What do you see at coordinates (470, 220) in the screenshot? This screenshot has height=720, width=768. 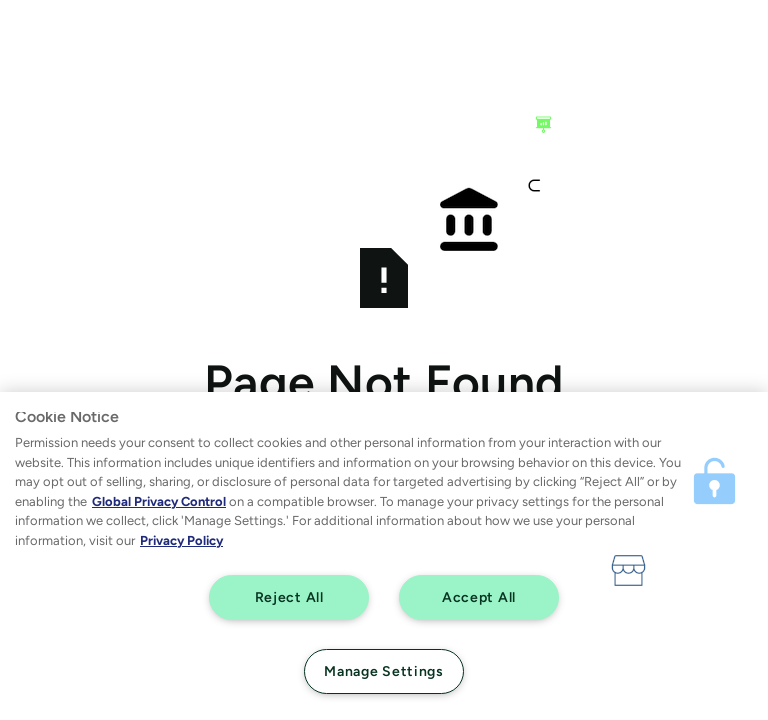 I see `access bank or financial account` at bounding box center [470, 220].